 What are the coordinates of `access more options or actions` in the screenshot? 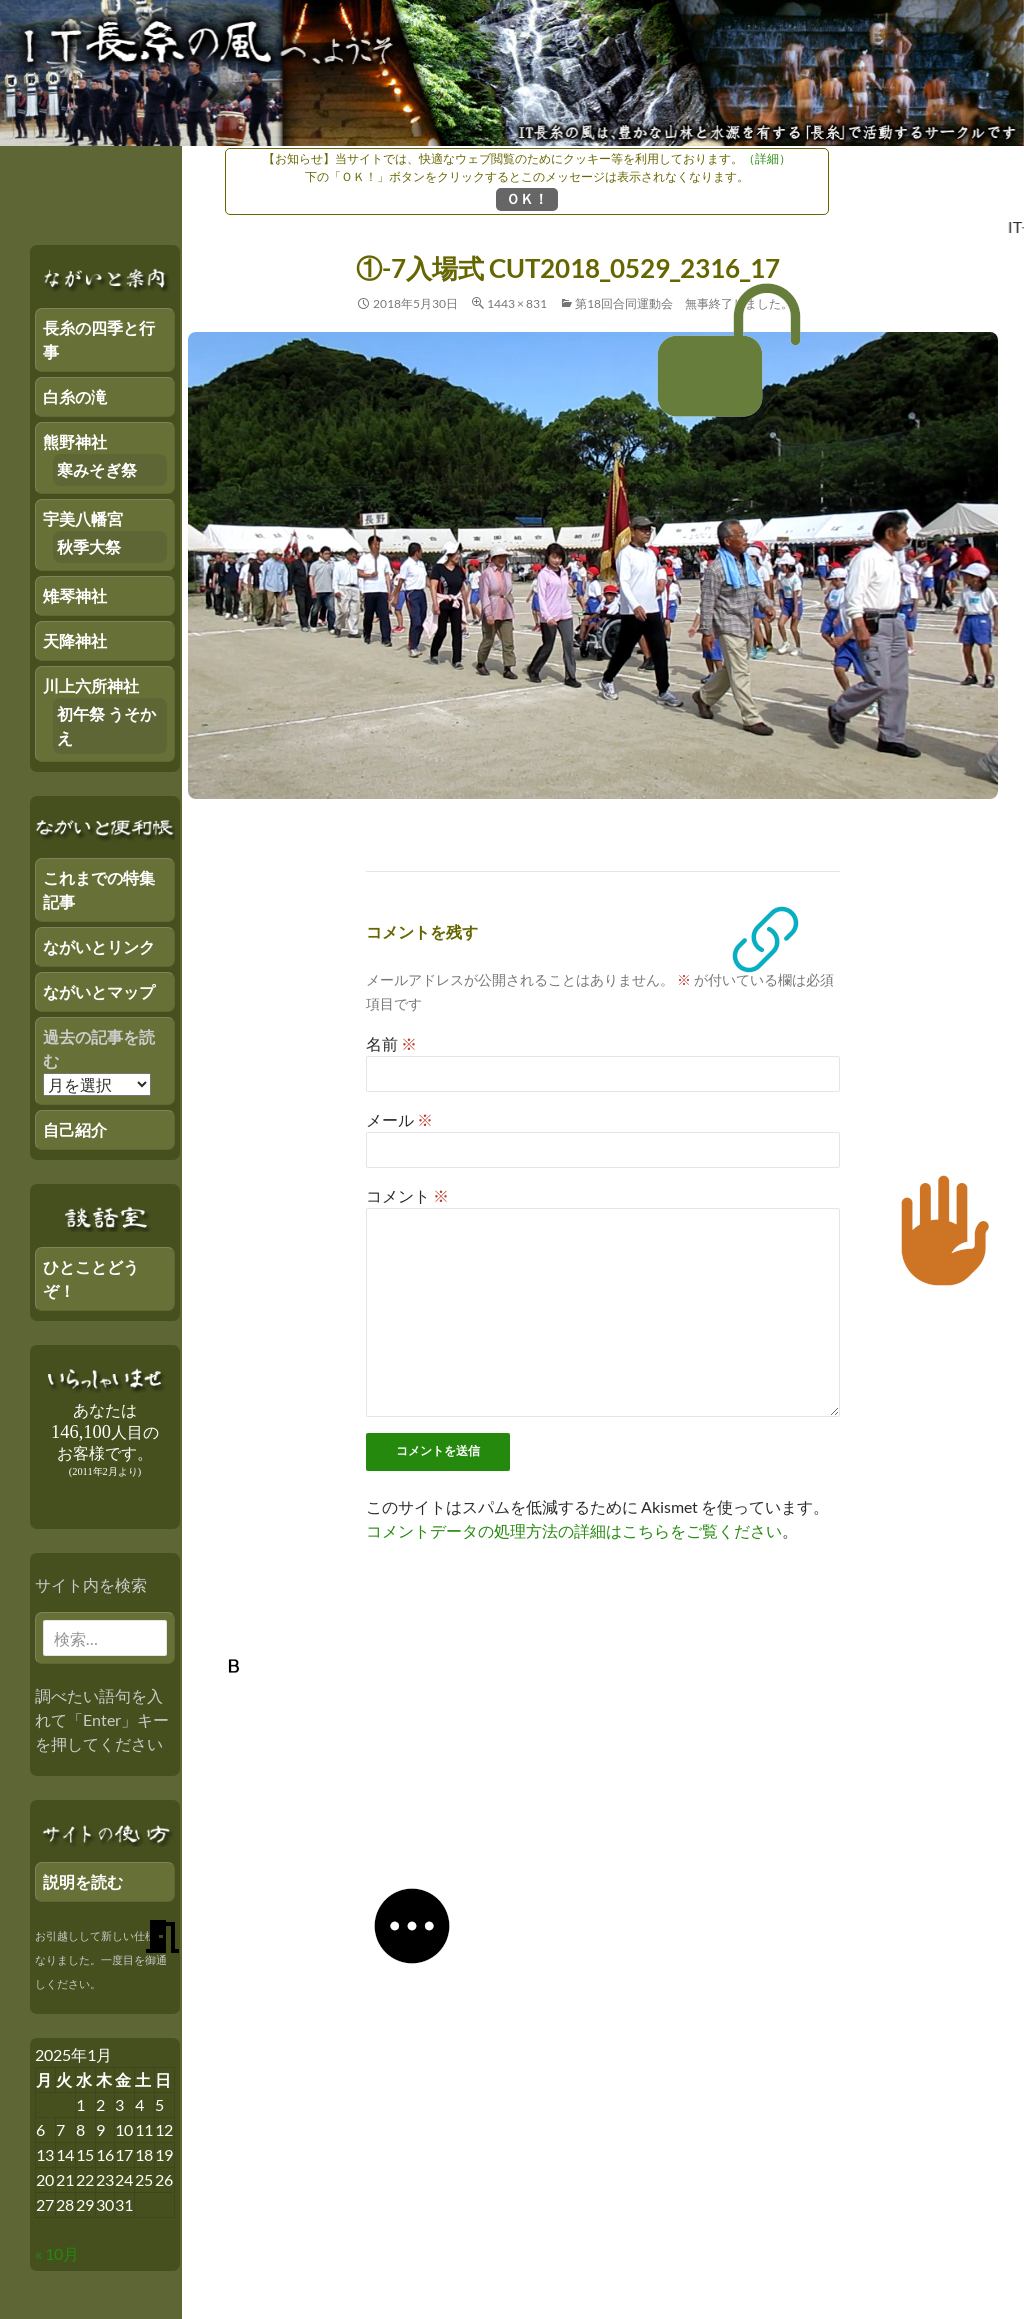 It's located at (412, 1926).